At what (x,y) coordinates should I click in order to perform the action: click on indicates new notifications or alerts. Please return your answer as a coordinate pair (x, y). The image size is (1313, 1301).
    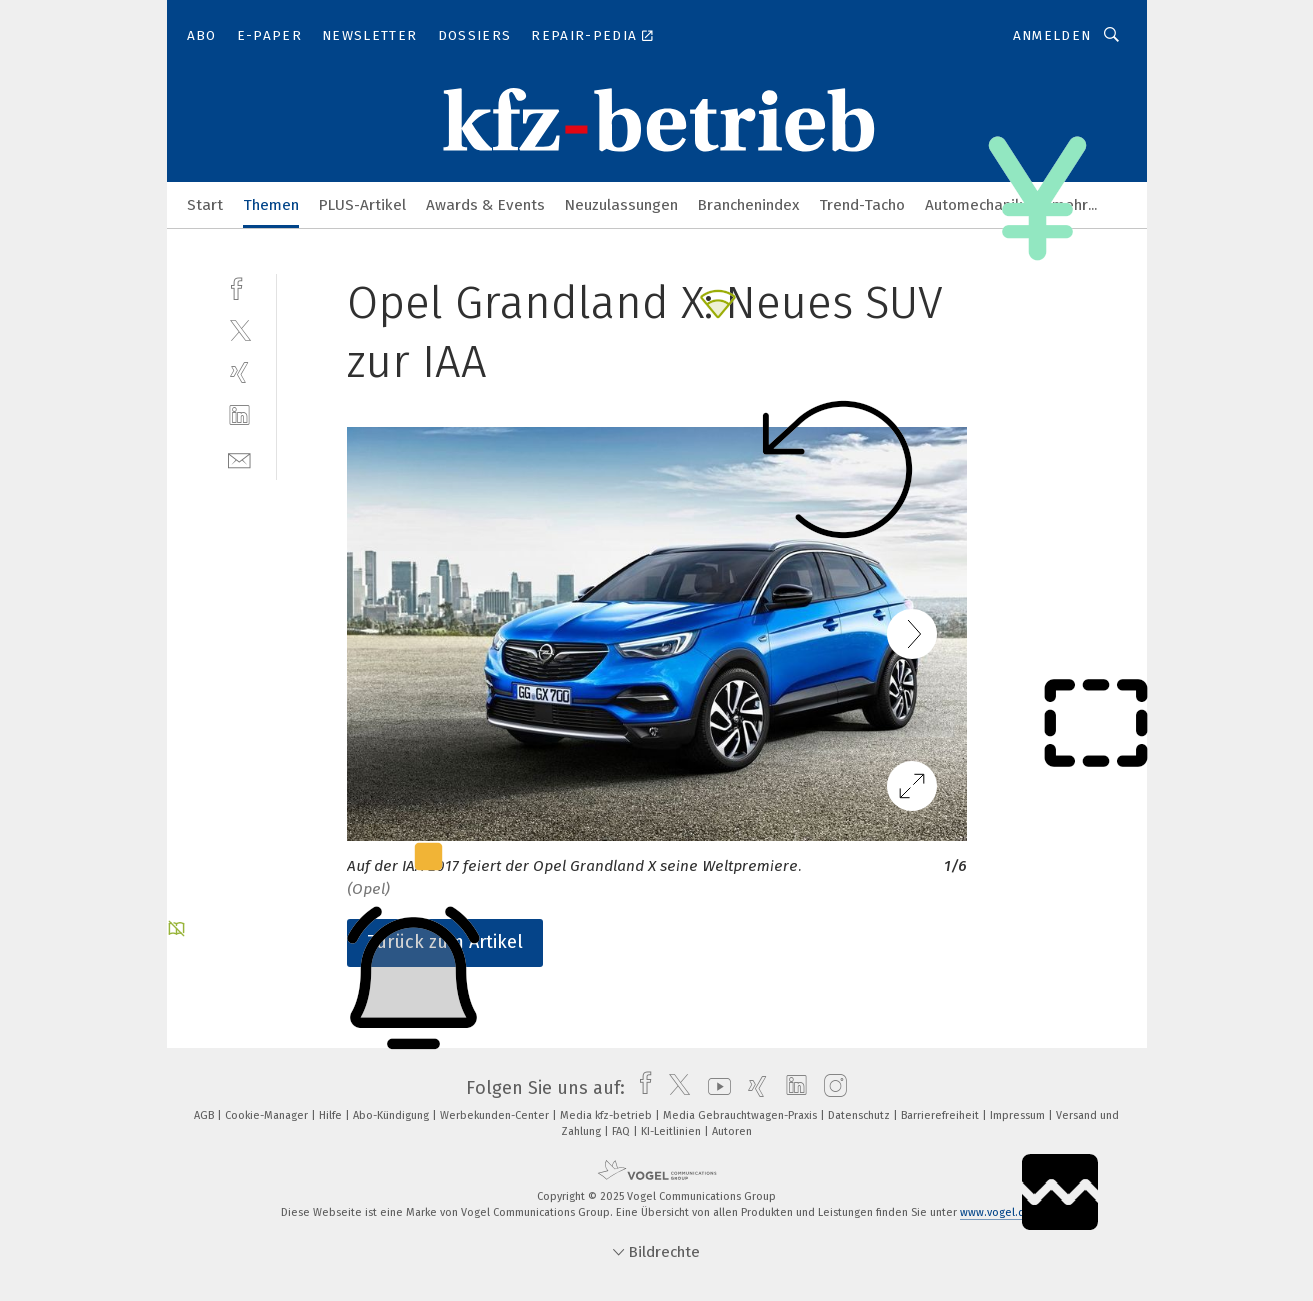
    Looking at the image, I should click on (413, 980).